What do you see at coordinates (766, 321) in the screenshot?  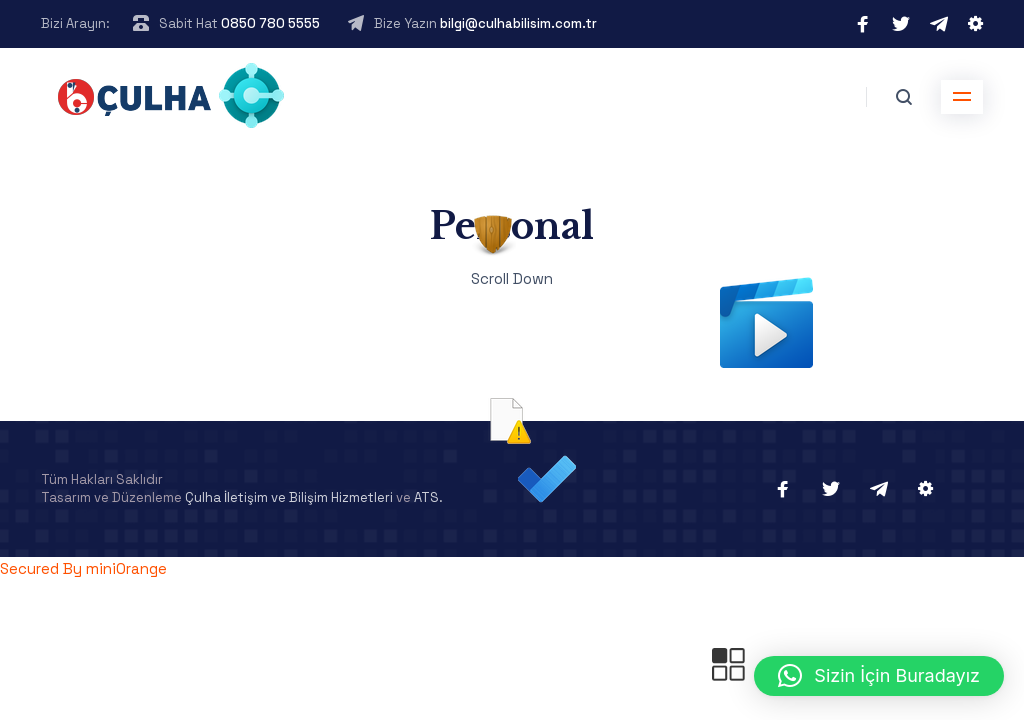 I see `open the movies app` at bounding box center [766, 321].